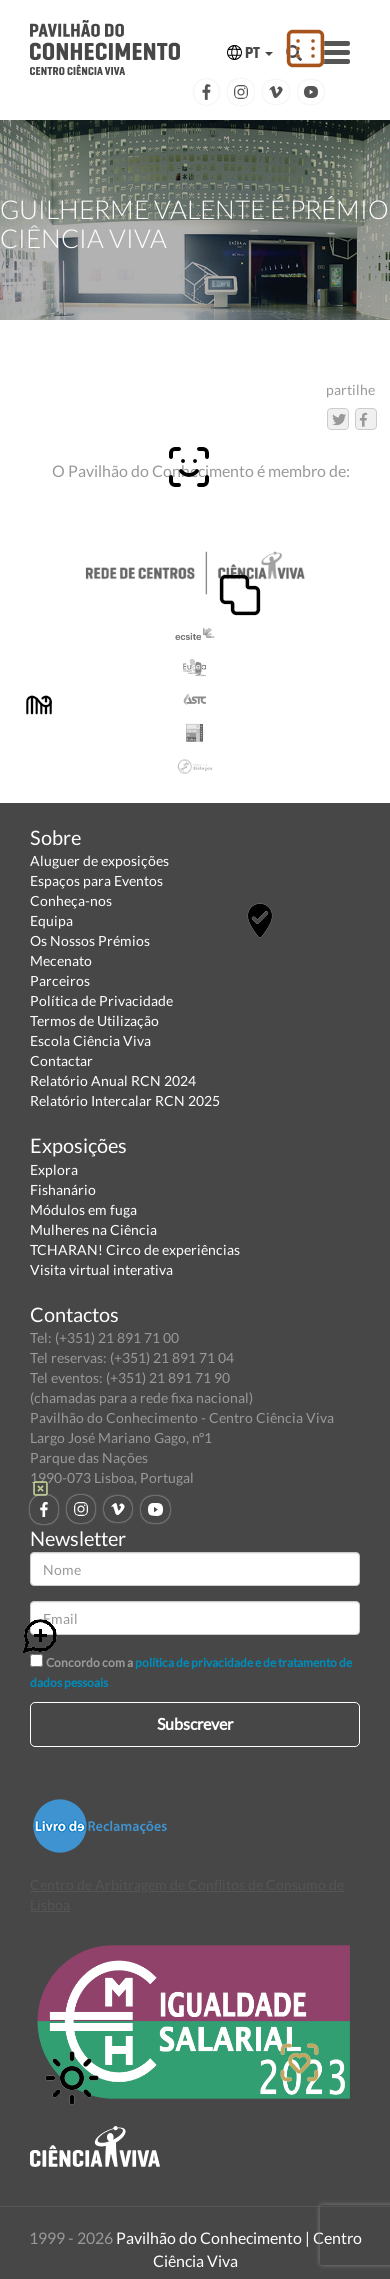 Image resolution: width=390 pixels, height=2279 pixels. What do you see at coordinates (260, 921) in the screenshot?
I see `confirm or select a location` at bounding box center [260, 921].